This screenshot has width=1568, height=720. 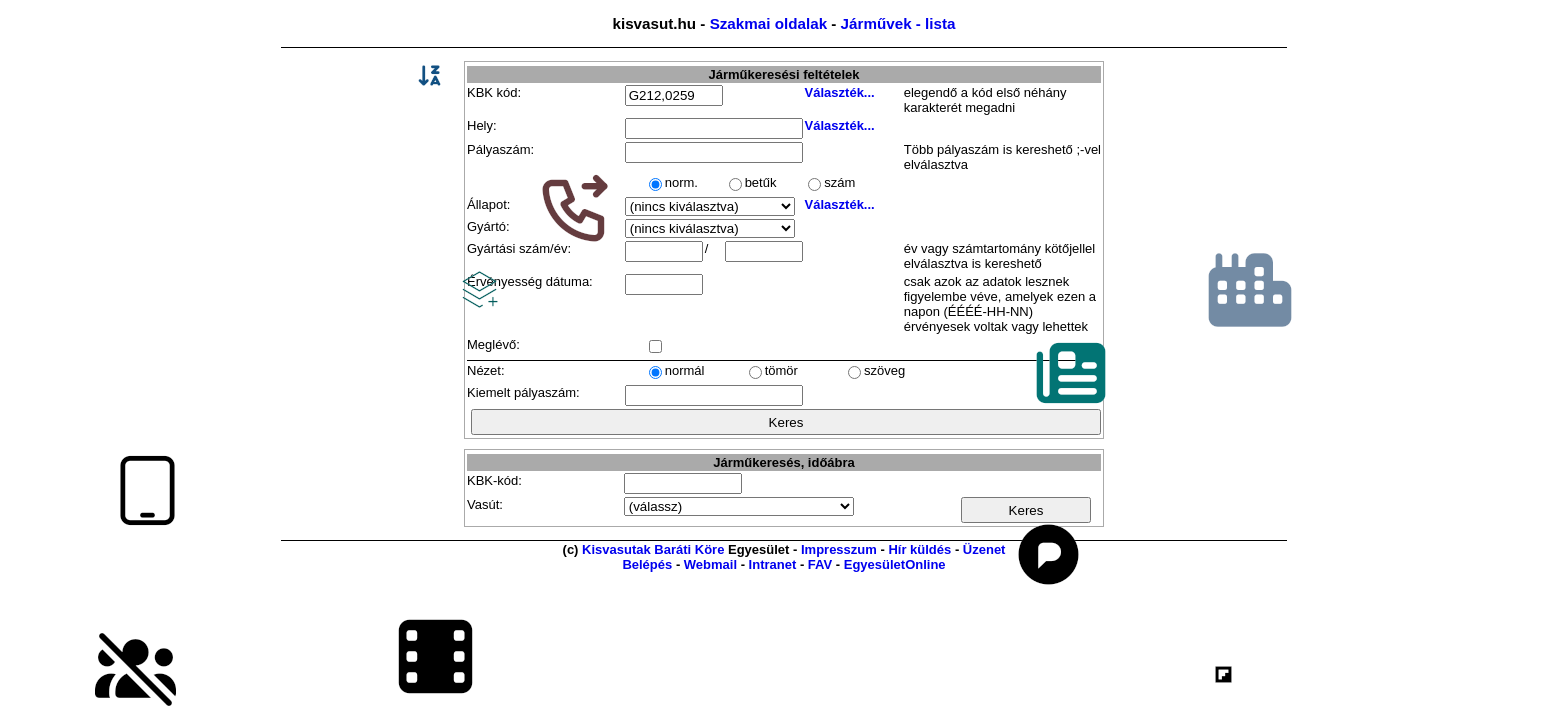 What do you see at coordinates (1071, 373) in the screenshot?
I see `view news feed or articles` at bounding box center [1071, 373].